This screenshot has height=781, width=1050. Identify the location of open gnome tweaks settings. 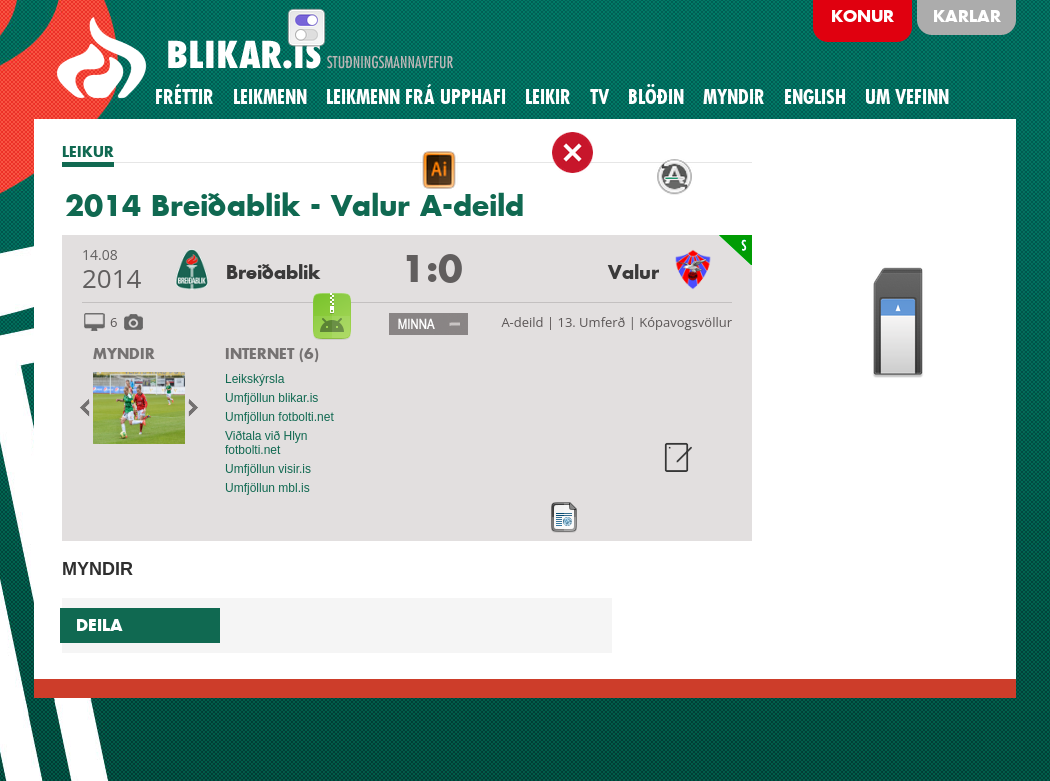
(306, 27).